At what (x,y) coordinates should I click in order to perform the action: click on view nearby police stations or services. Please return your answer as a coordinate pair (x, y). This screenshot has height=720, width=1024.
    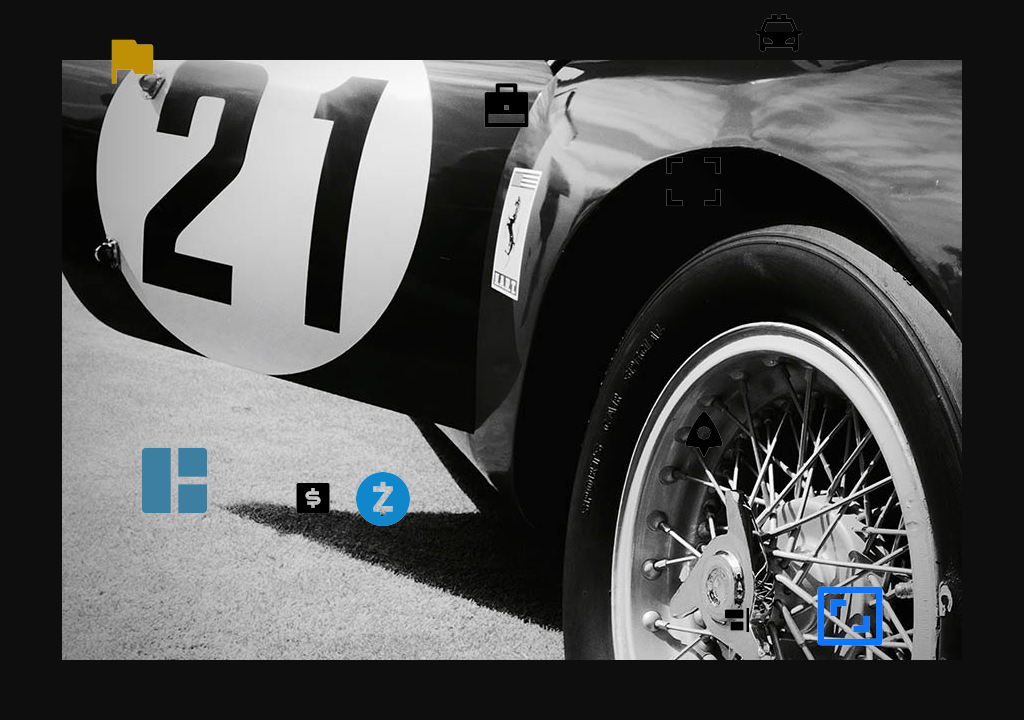
    Looking at the image, I should click on (779, 32).